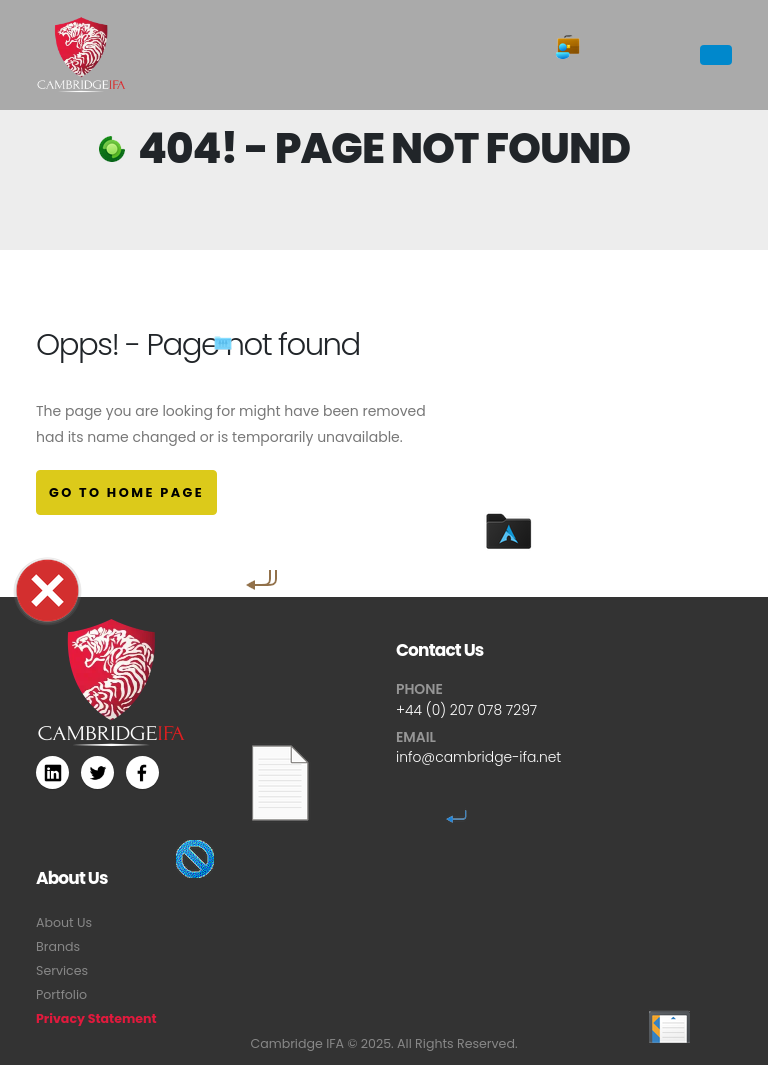 The width and height of the screenshot is (768, 1065). Describe the element at coordinates (47, 590) in the screenshot. I see `indicates a file or item that cannot be read or accessed` at that location.